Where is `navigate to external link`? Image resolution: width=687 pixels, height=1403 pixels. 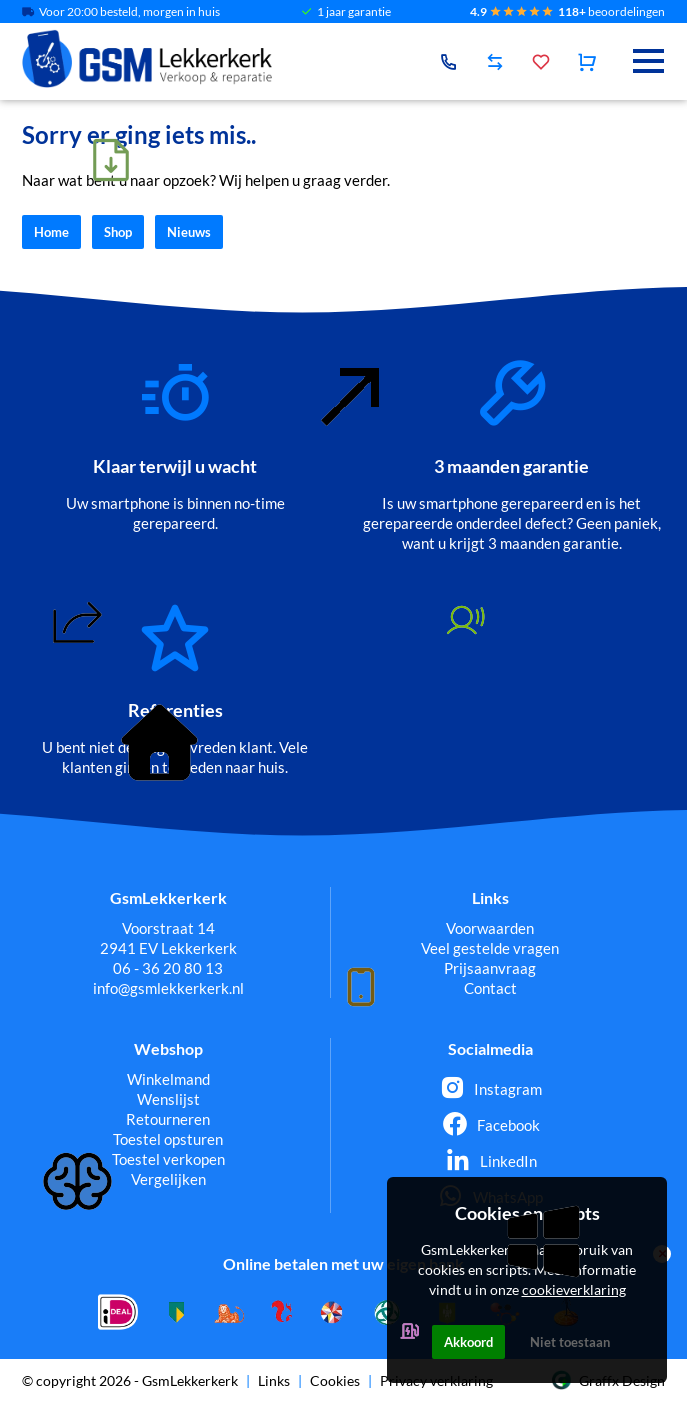
navigate to external link is located at coordinates (352, 395).